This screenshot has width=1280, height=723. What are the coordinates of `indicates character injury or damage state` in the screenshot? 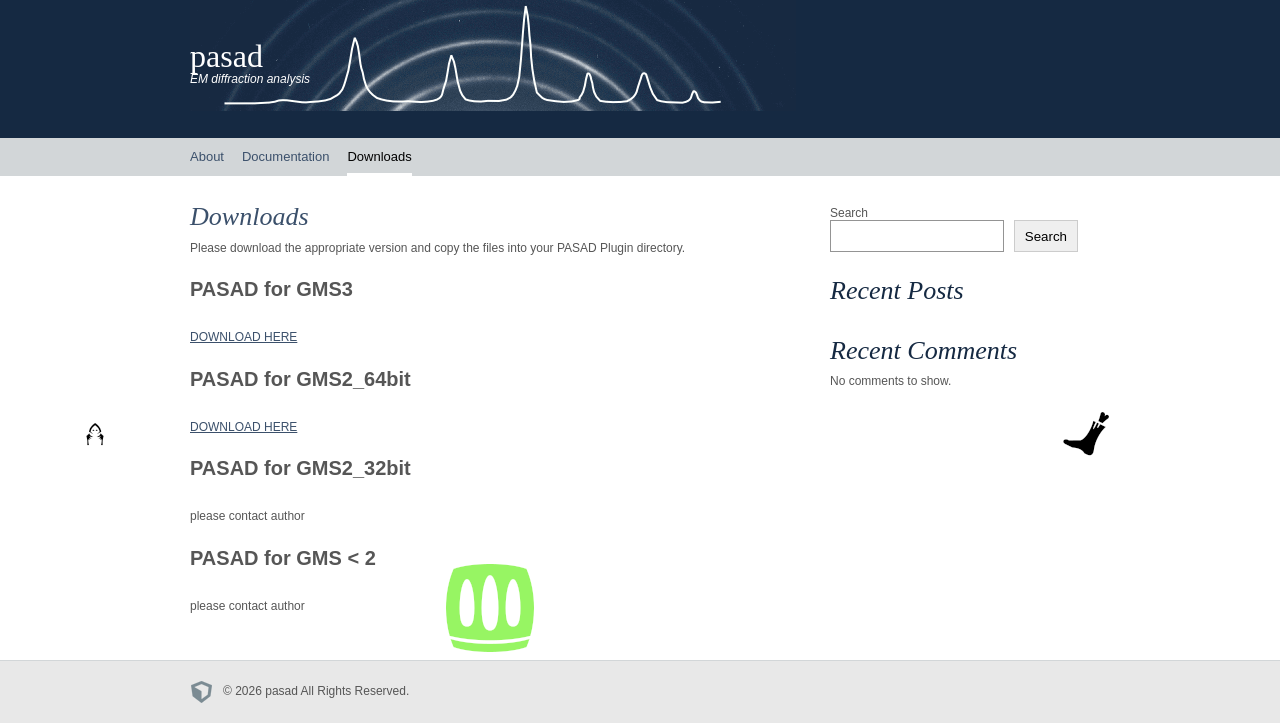 It's located at (1087, 433).